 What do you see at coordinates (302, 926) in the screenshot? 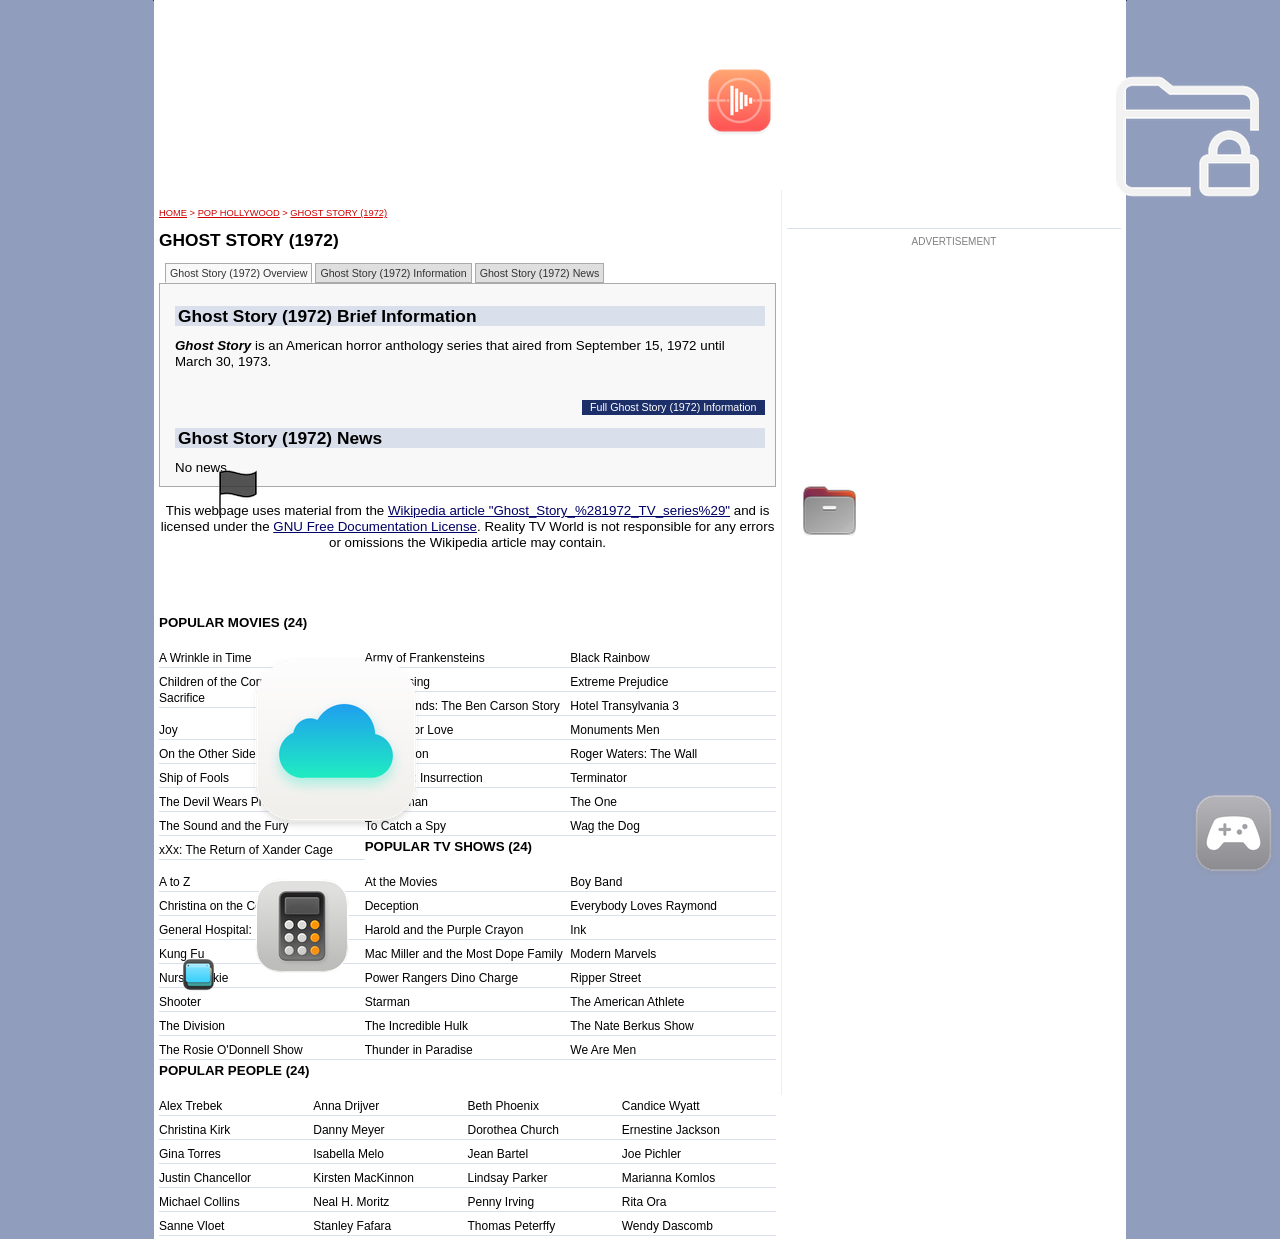
I see `open the calculator app` at bounding box center [302, 926].